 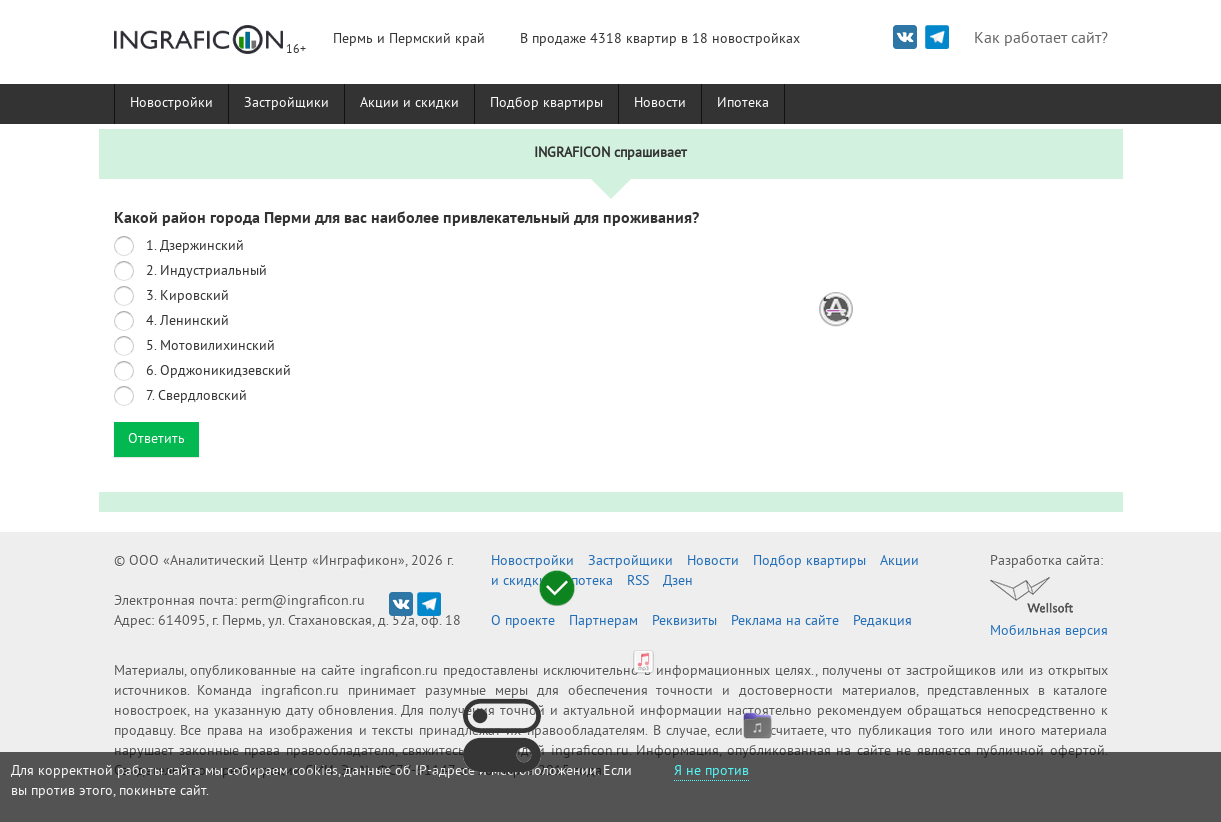 I want to click on dropbox file sync complete, so click(x=557, y=588).